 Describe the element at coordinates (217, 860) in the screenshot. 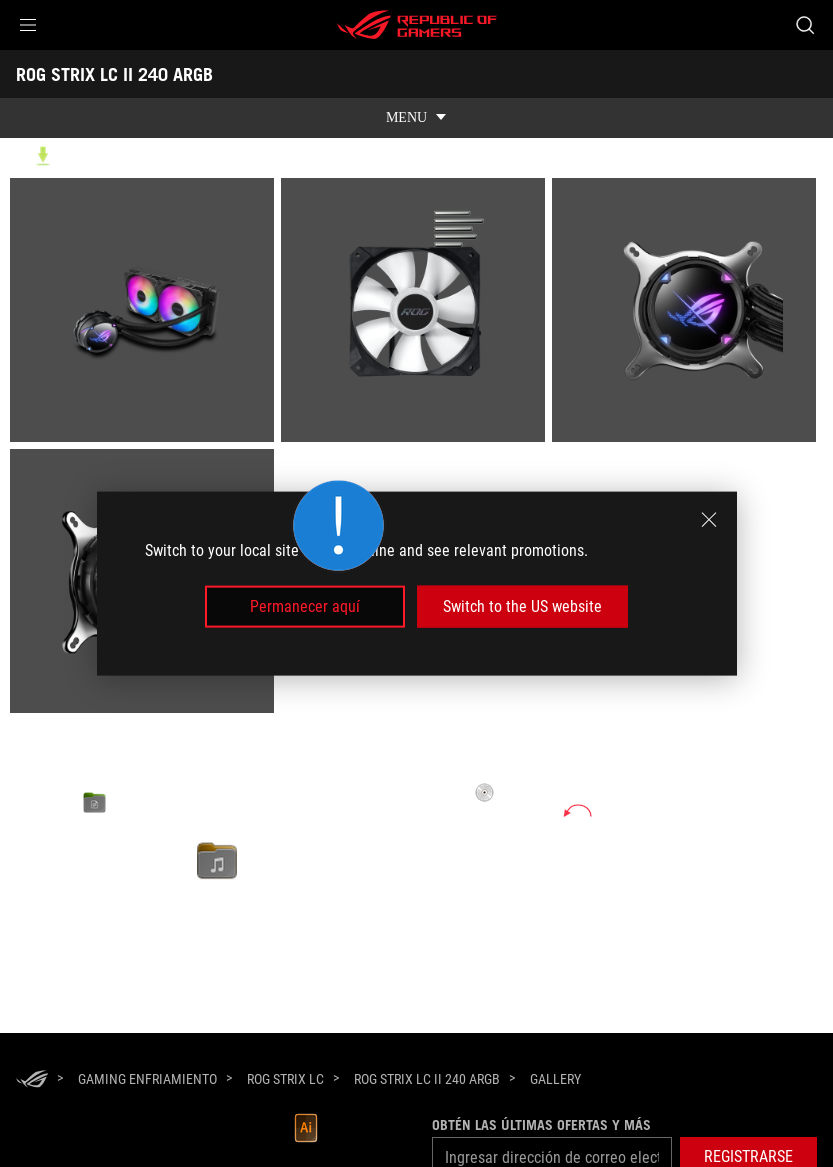

I see `open your music folder` at that location.